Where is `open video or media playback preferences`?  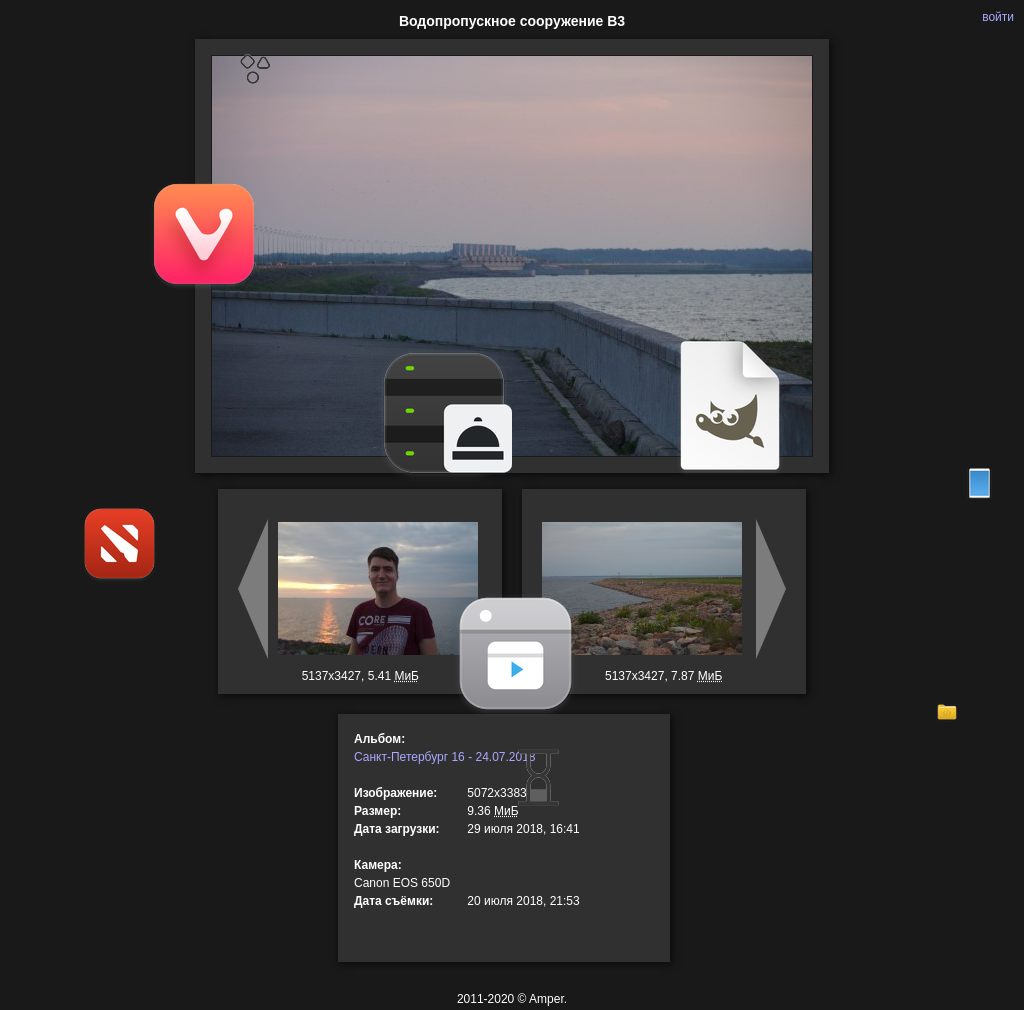
open video or media playback preferences is located at coordinates (515, 655).